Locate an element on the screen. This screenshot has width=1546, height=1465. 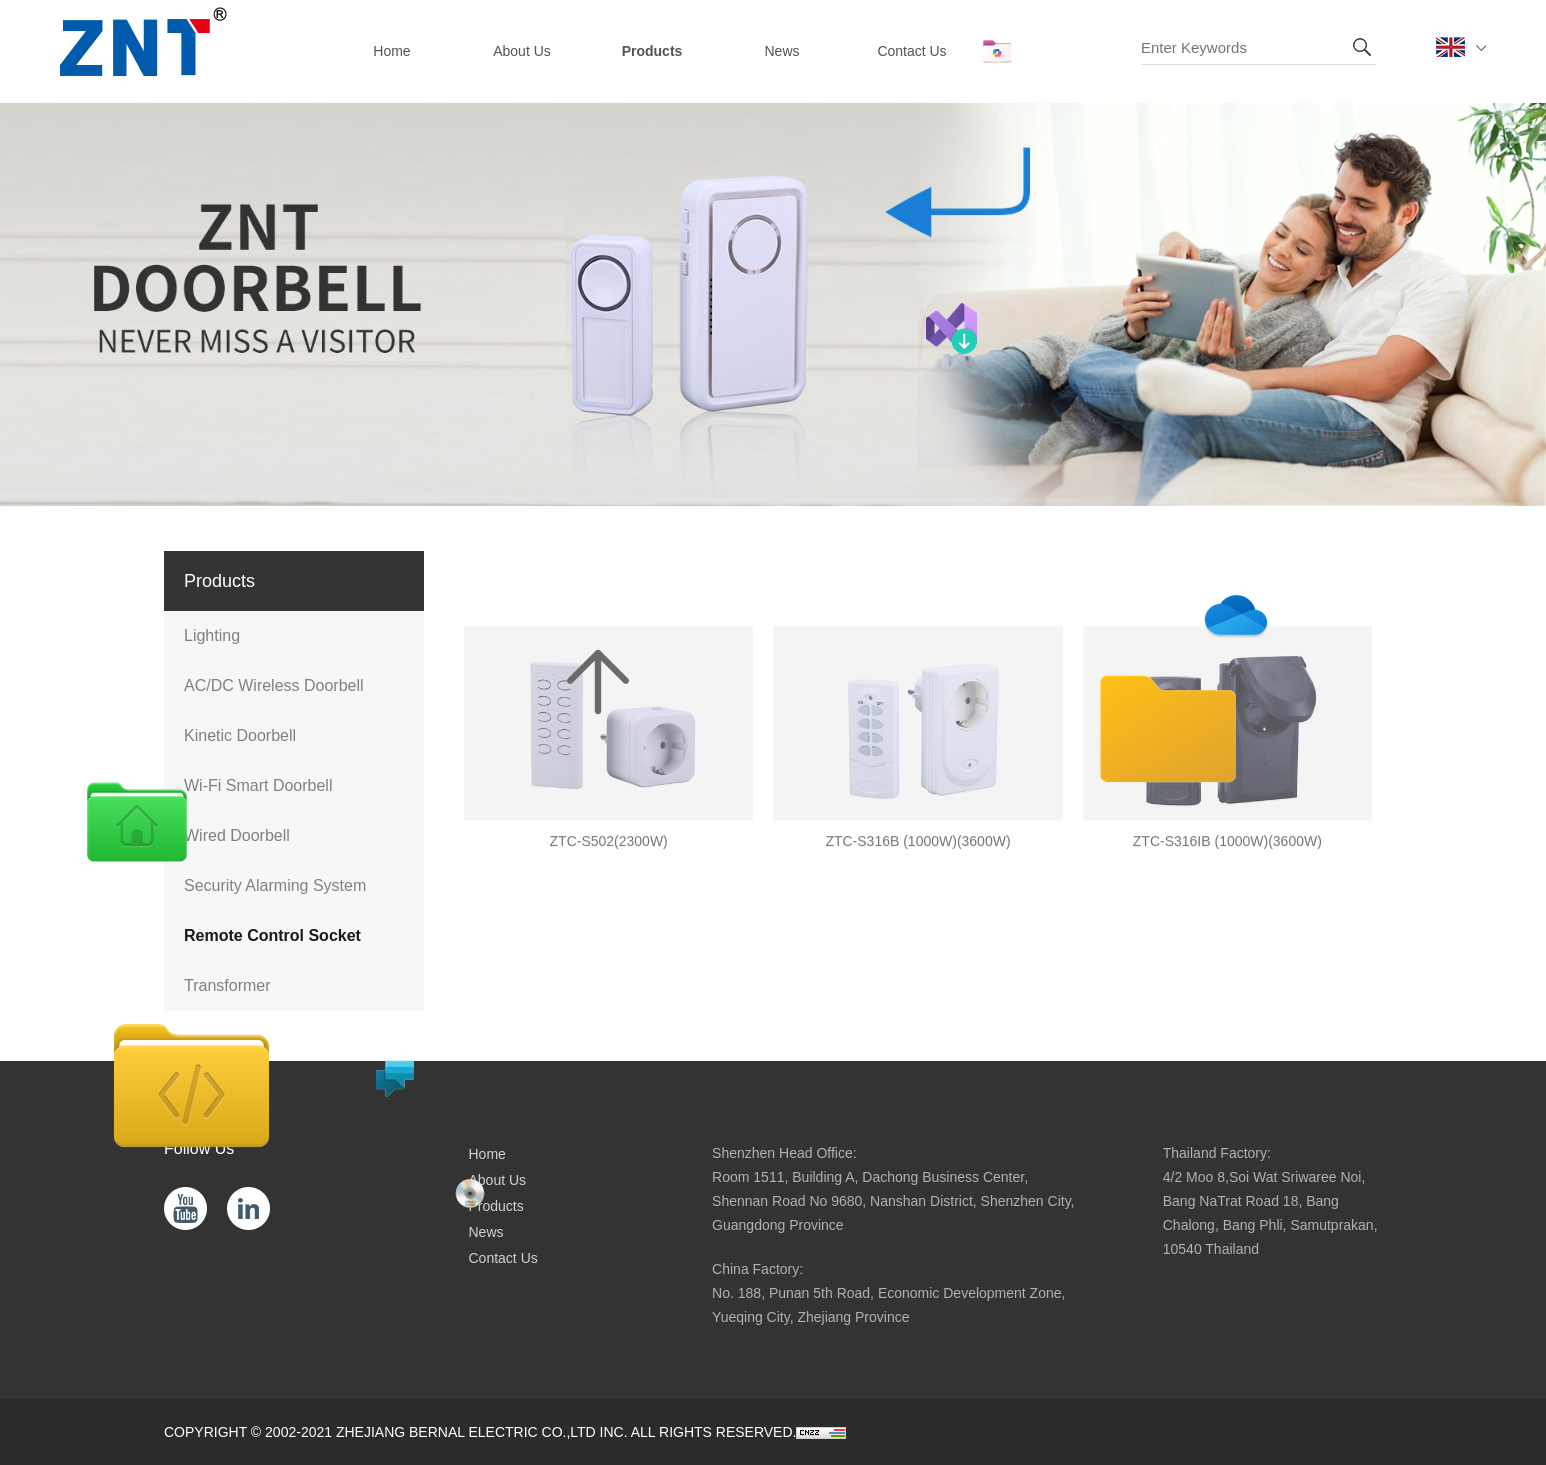
open visual studio installer is located at coordinates (951, 328).